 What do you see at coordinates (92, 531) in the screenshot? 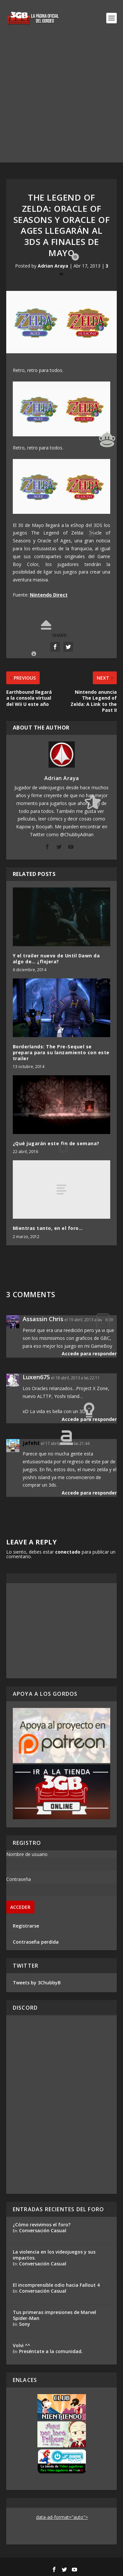
I see `call using a landline or desk phone` at bounding box center [92, 531].